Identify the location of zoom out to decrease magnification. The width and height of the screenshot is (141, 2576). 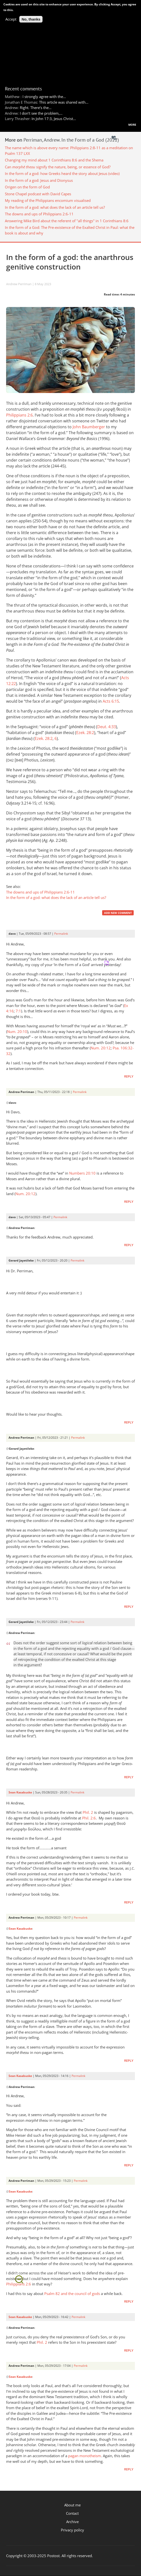
(19, 2279).